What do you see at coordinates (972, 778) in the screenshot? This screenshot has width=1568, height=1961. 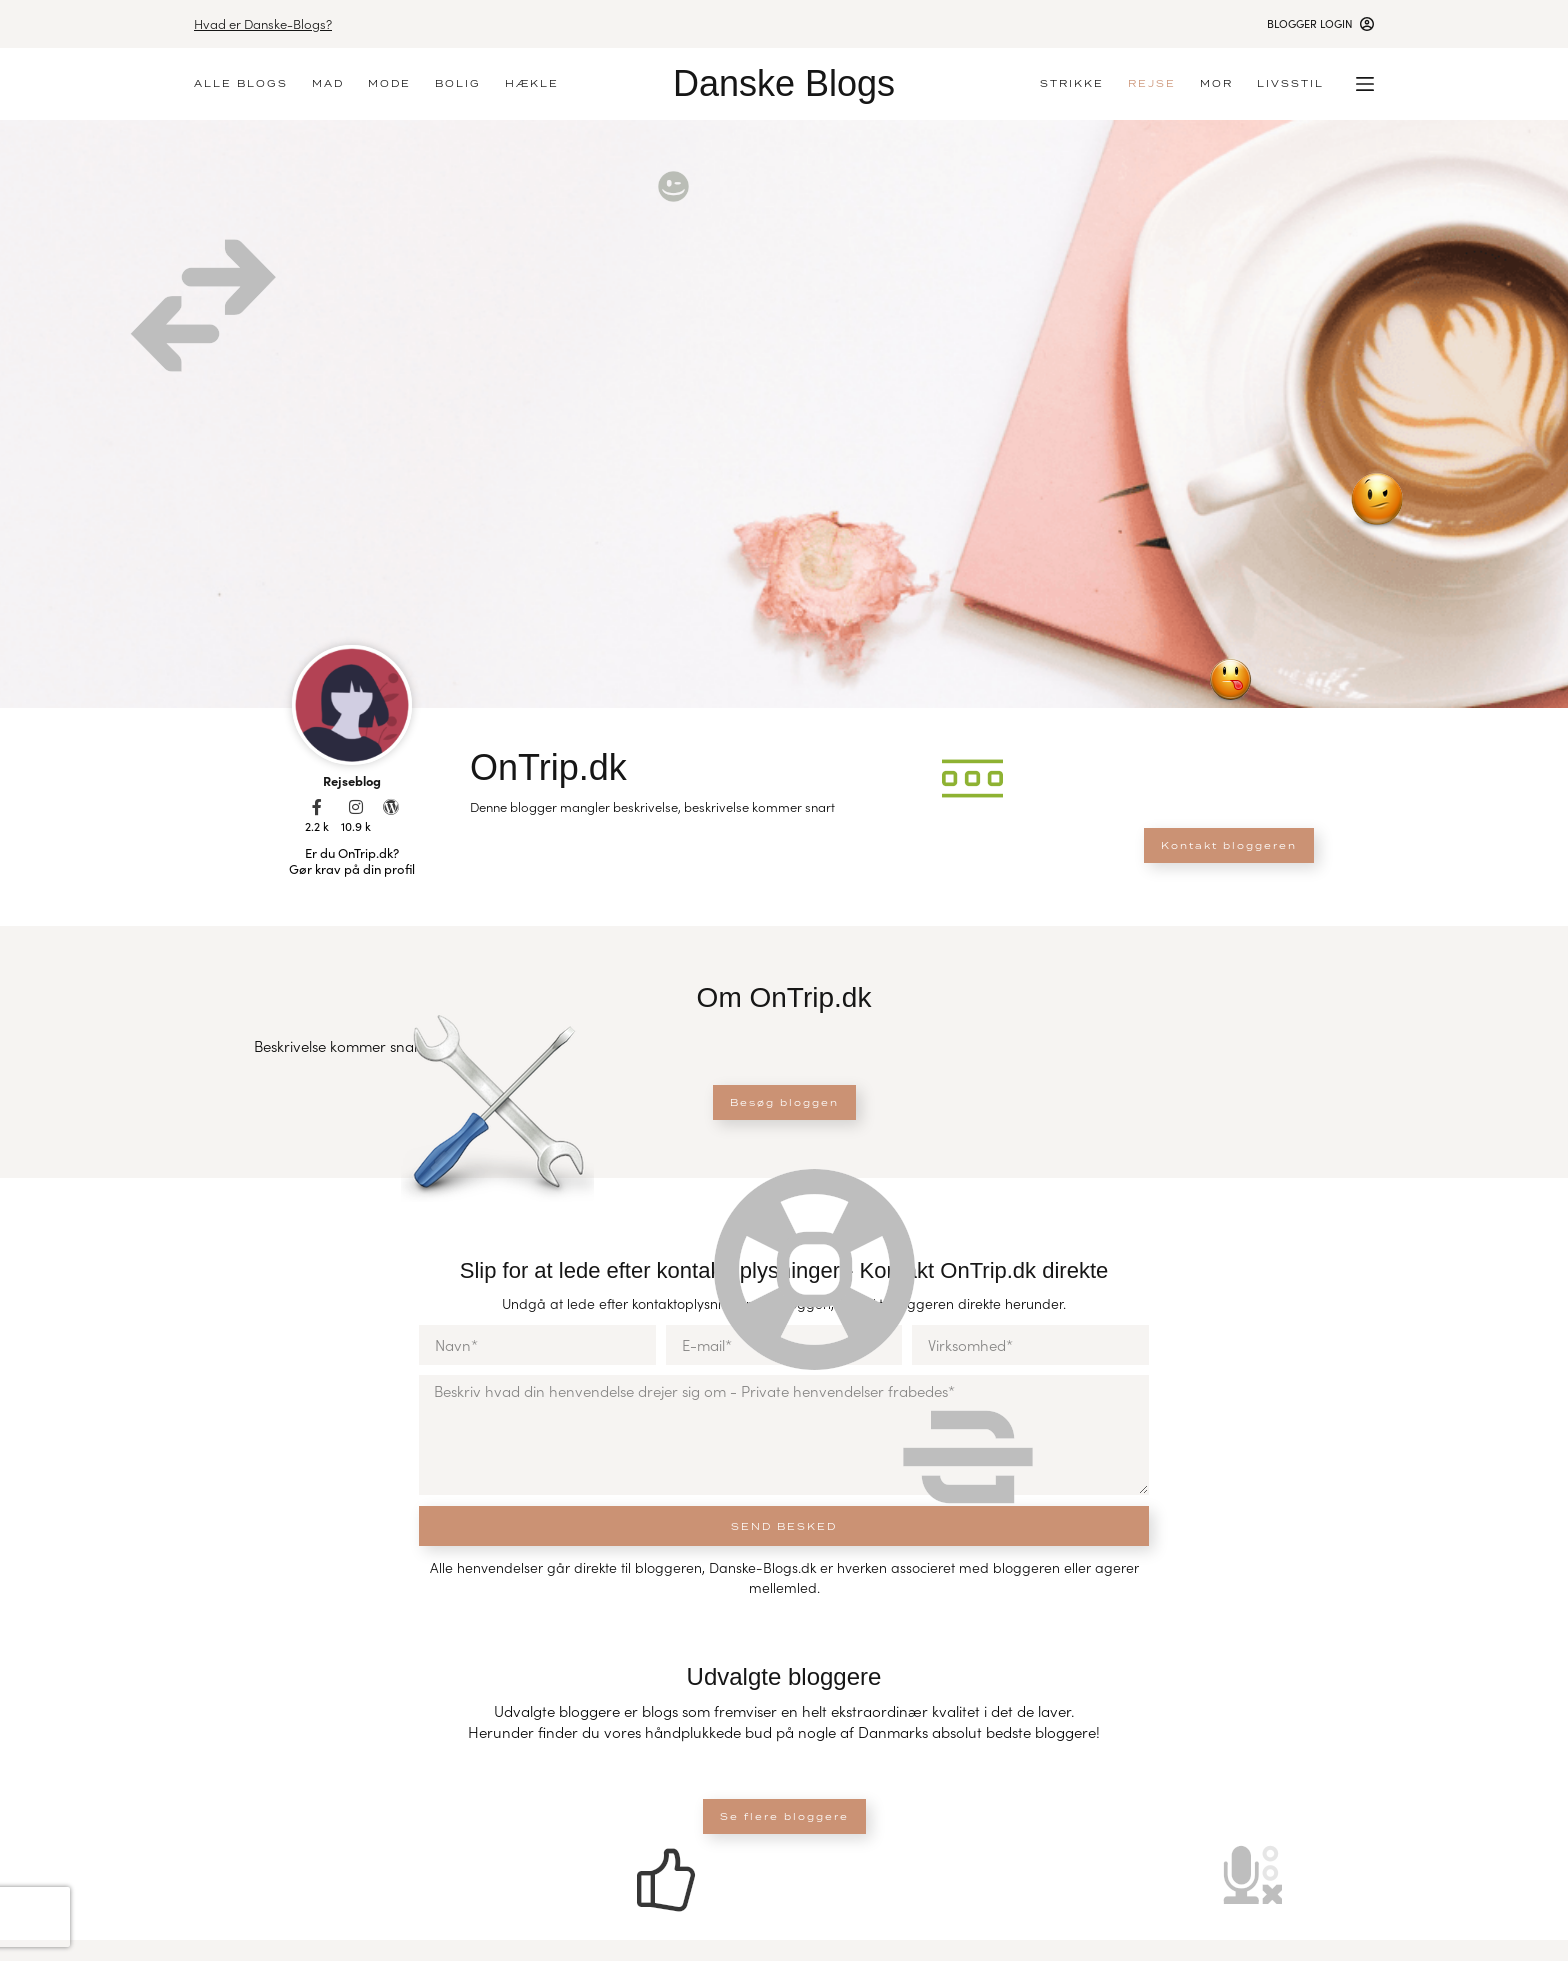 I see `access toolbar preferences` at bounding box center [972, 778].